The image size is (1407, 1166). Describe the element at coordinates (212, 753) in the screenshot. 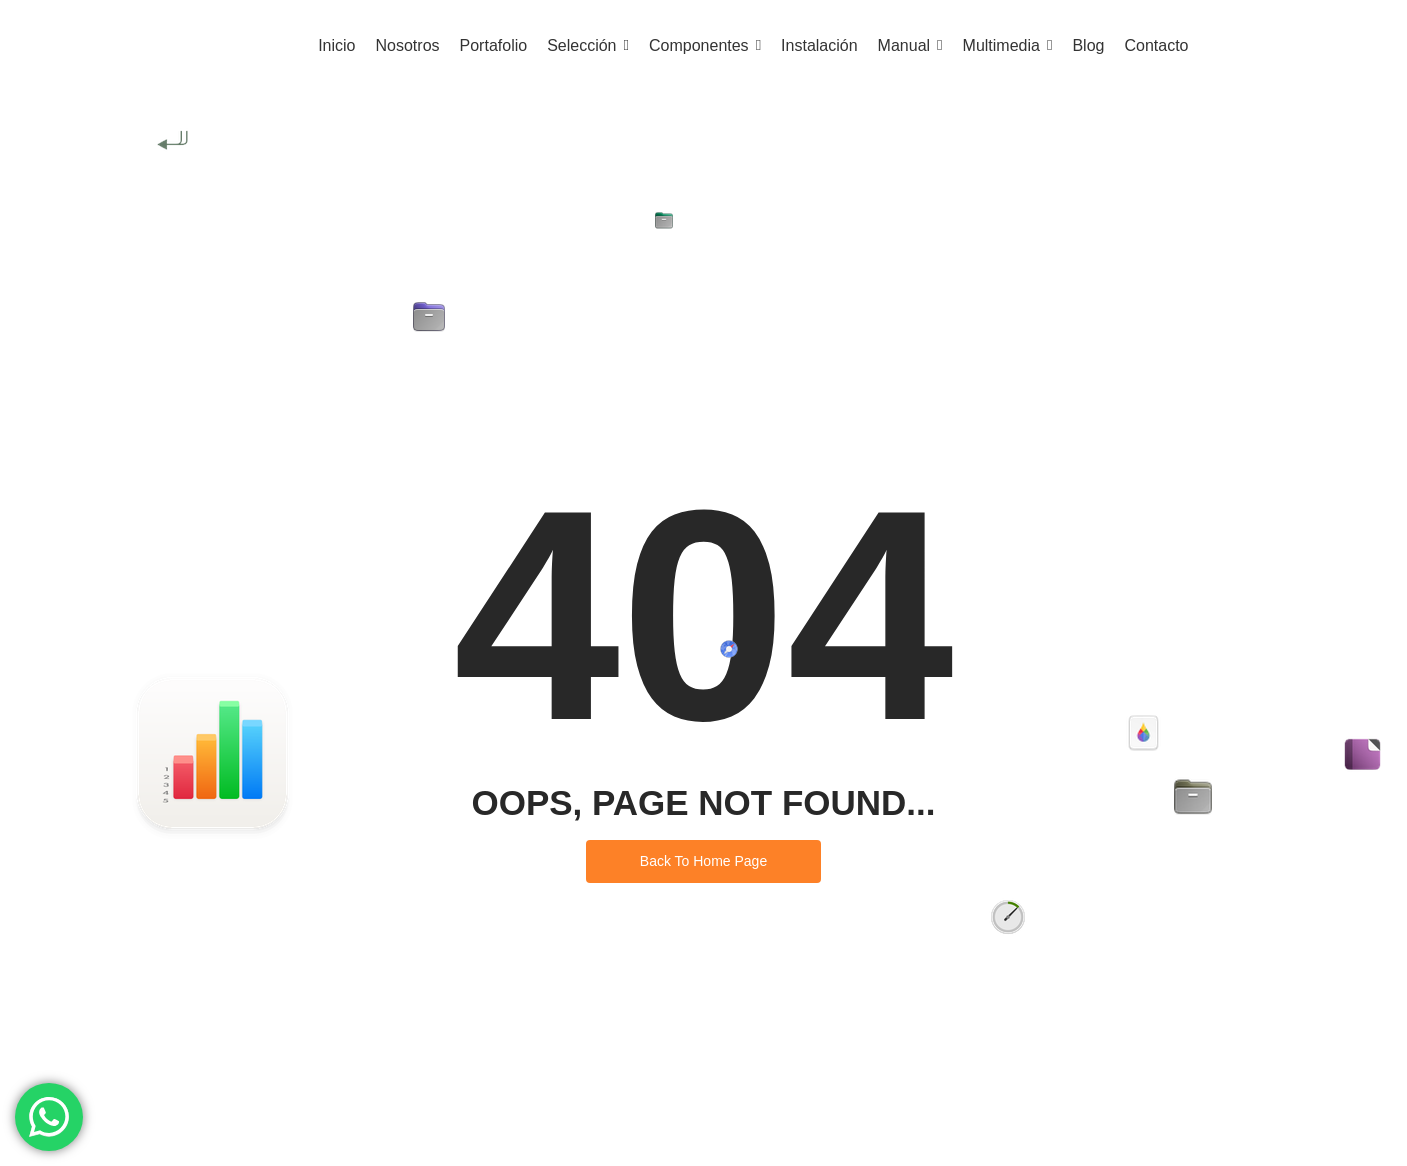

I see `open calligra sheets spreadsheet application` at that location.